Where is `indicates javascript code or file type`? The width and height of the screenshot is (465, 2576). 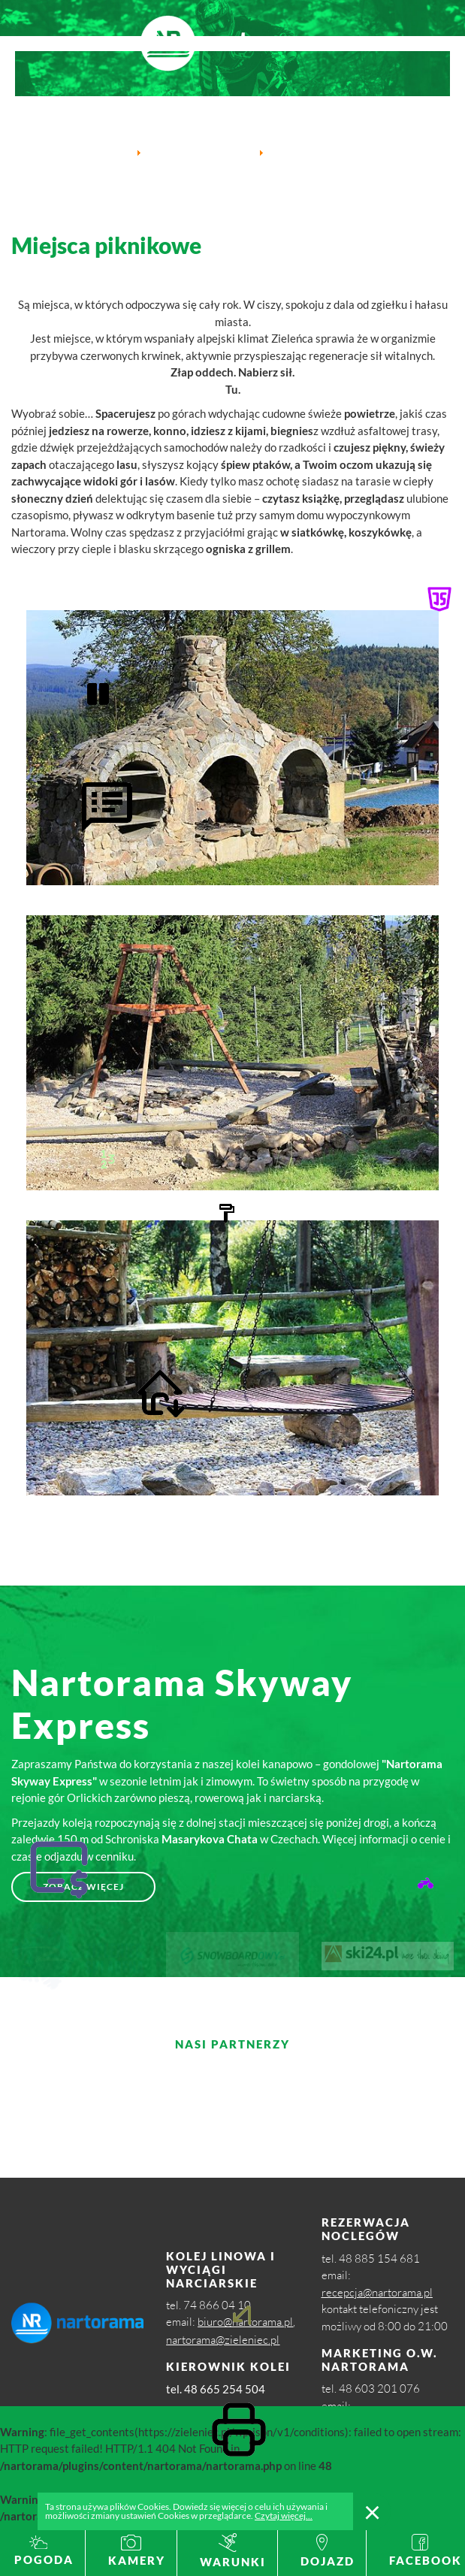
indicates javascript code or file type is located at coordinates (439, 599).